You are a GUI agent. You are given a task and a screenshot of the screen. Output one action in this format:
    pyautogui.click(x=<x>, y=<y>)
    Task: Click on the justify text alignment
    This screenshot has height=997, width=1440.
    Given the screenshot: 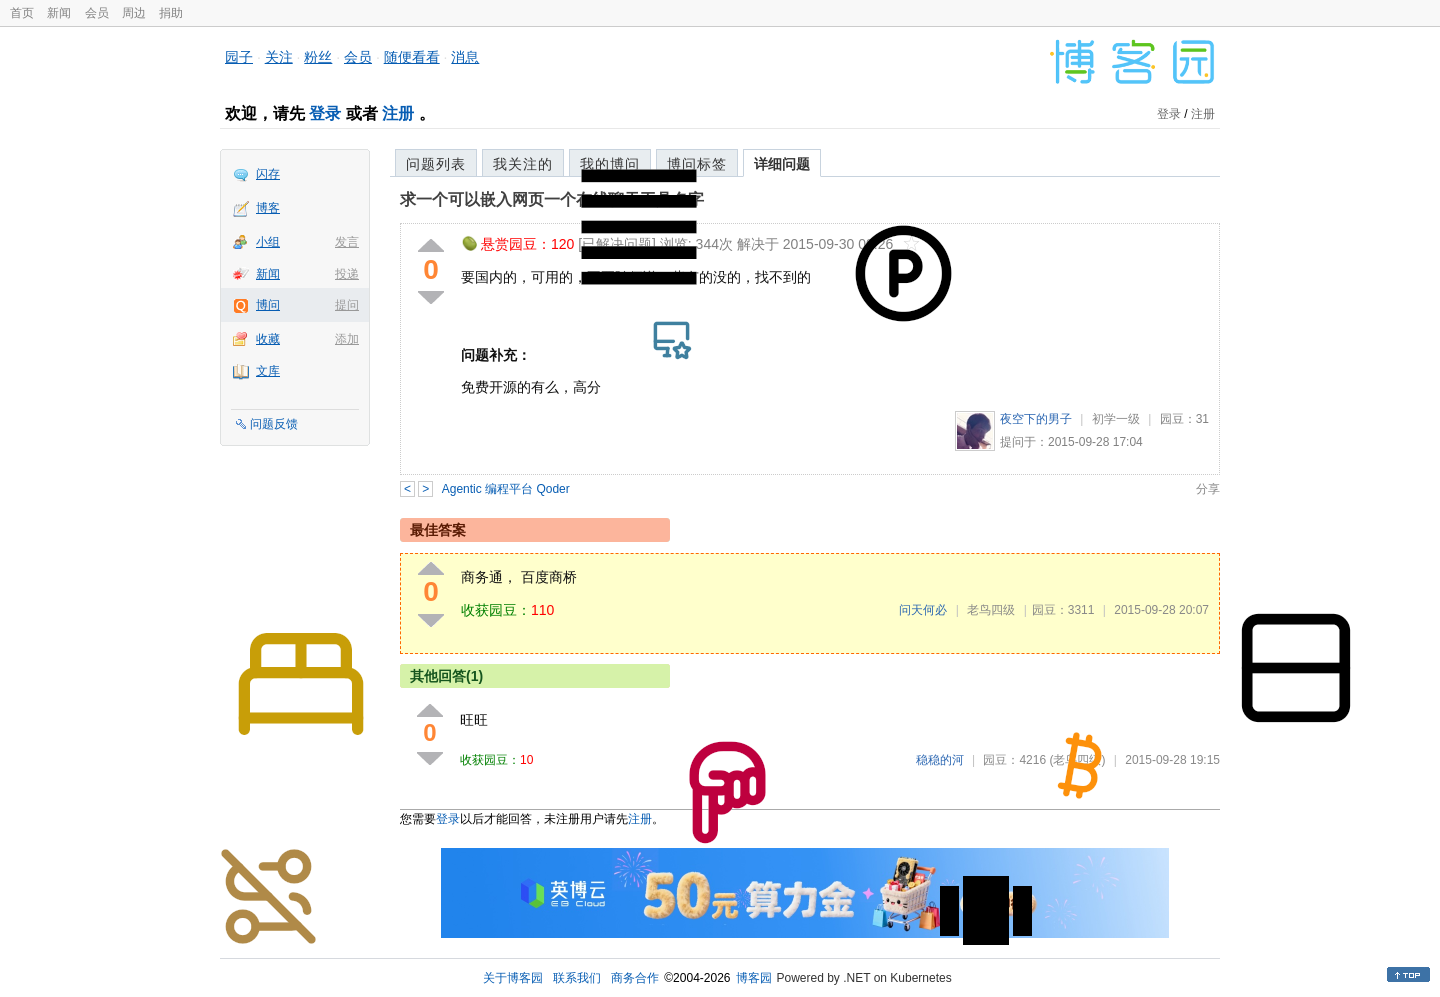 What is the action you would take?
    pyautogui.click(x=639, y=227)
    